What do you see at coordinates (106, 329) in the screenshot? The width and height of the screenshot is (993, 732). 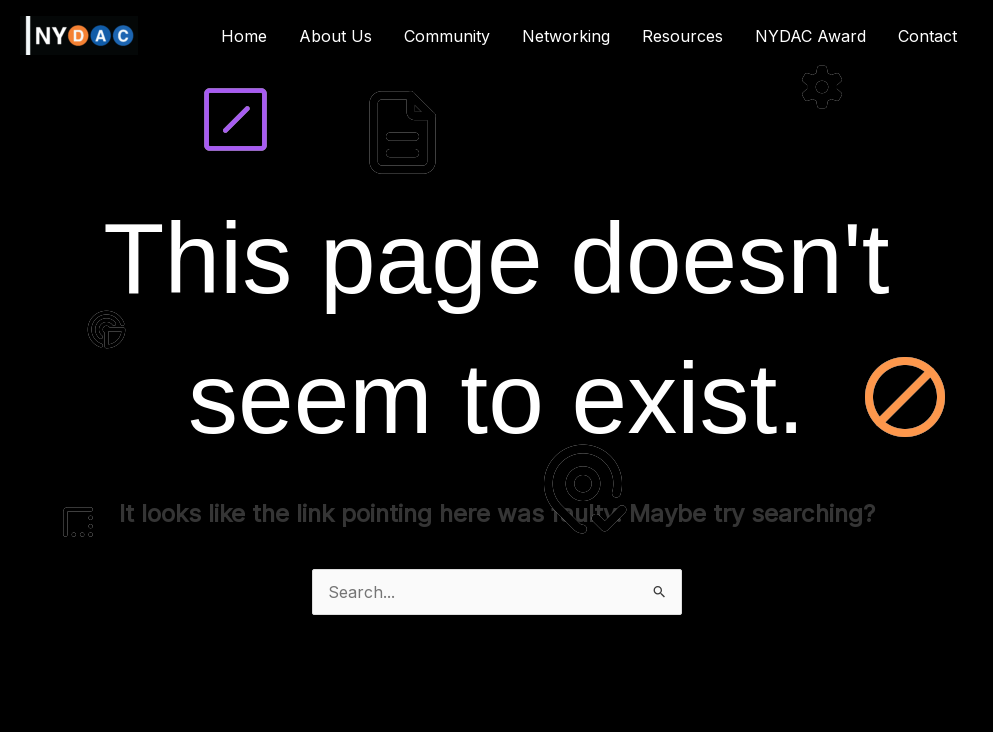 I see `scan nearby devices or networks` at bounding box center [106, 329].